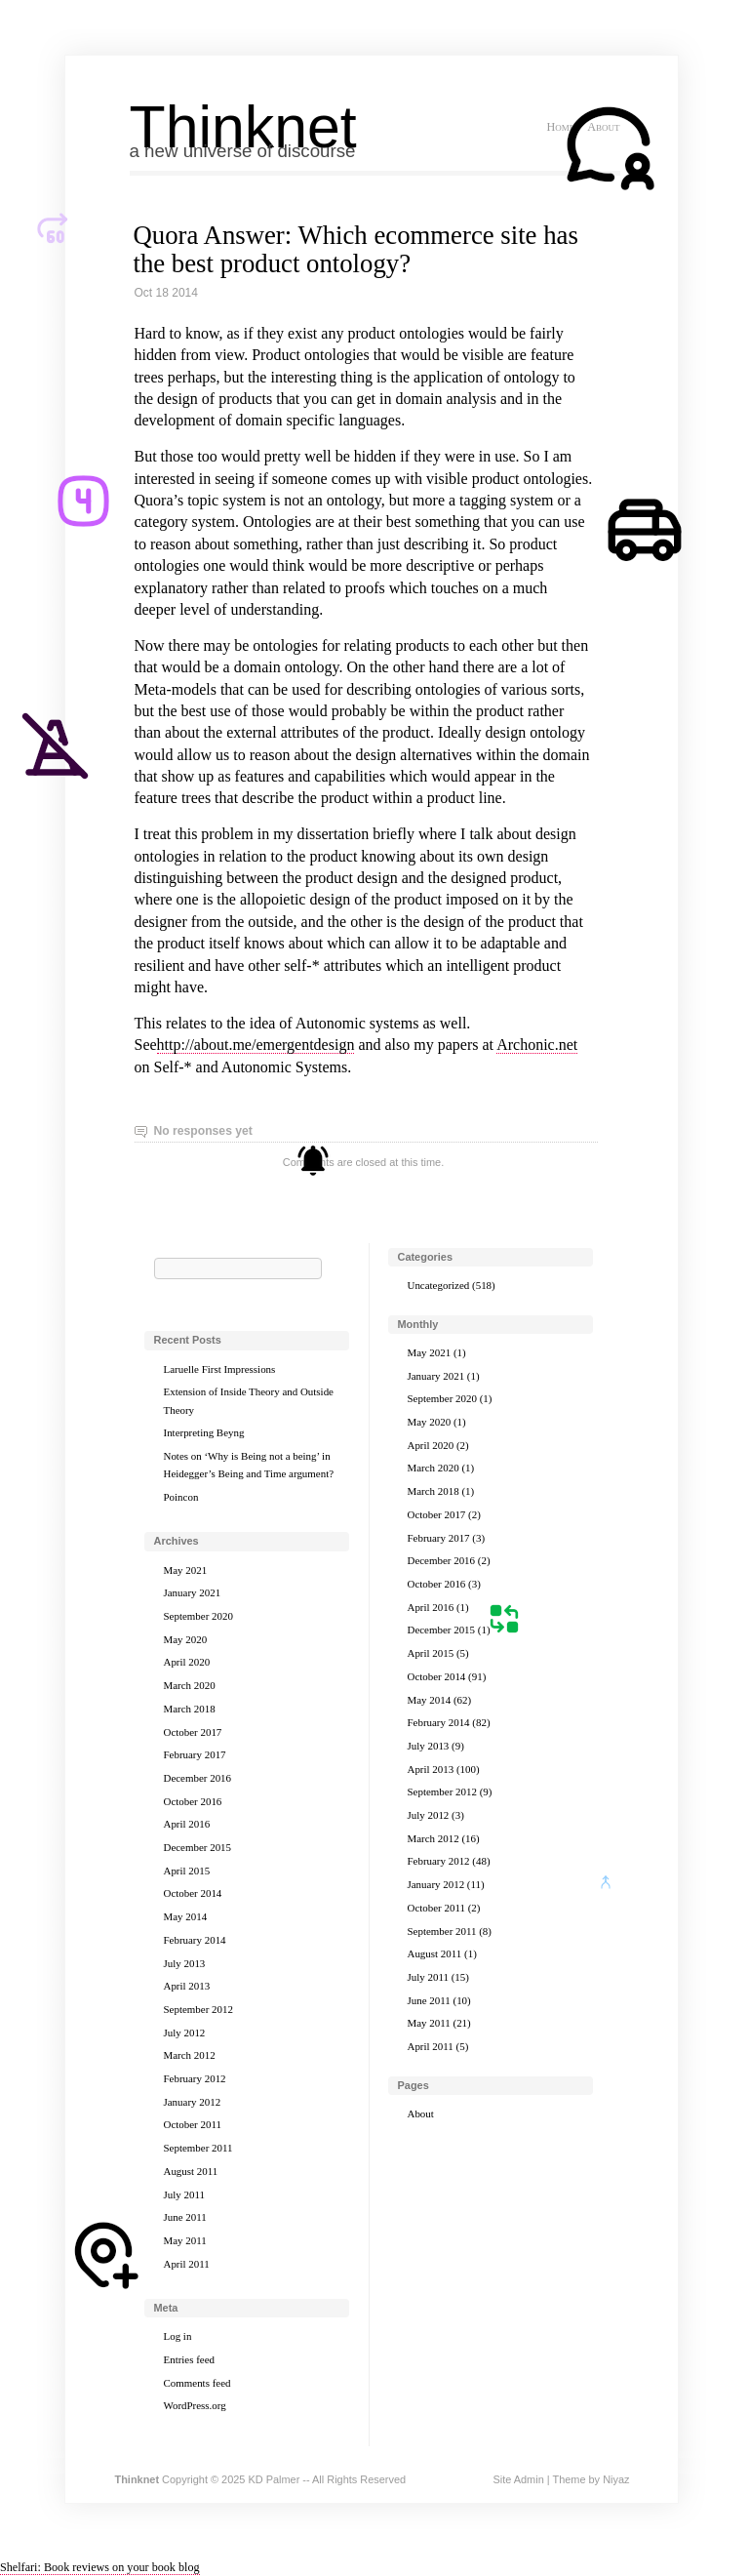 The width and height of the screenshot is (749, 2576). Describe the element at coordinates (645, 532) in the screenshot. I see `browse RV or camper van rentals` at that location.